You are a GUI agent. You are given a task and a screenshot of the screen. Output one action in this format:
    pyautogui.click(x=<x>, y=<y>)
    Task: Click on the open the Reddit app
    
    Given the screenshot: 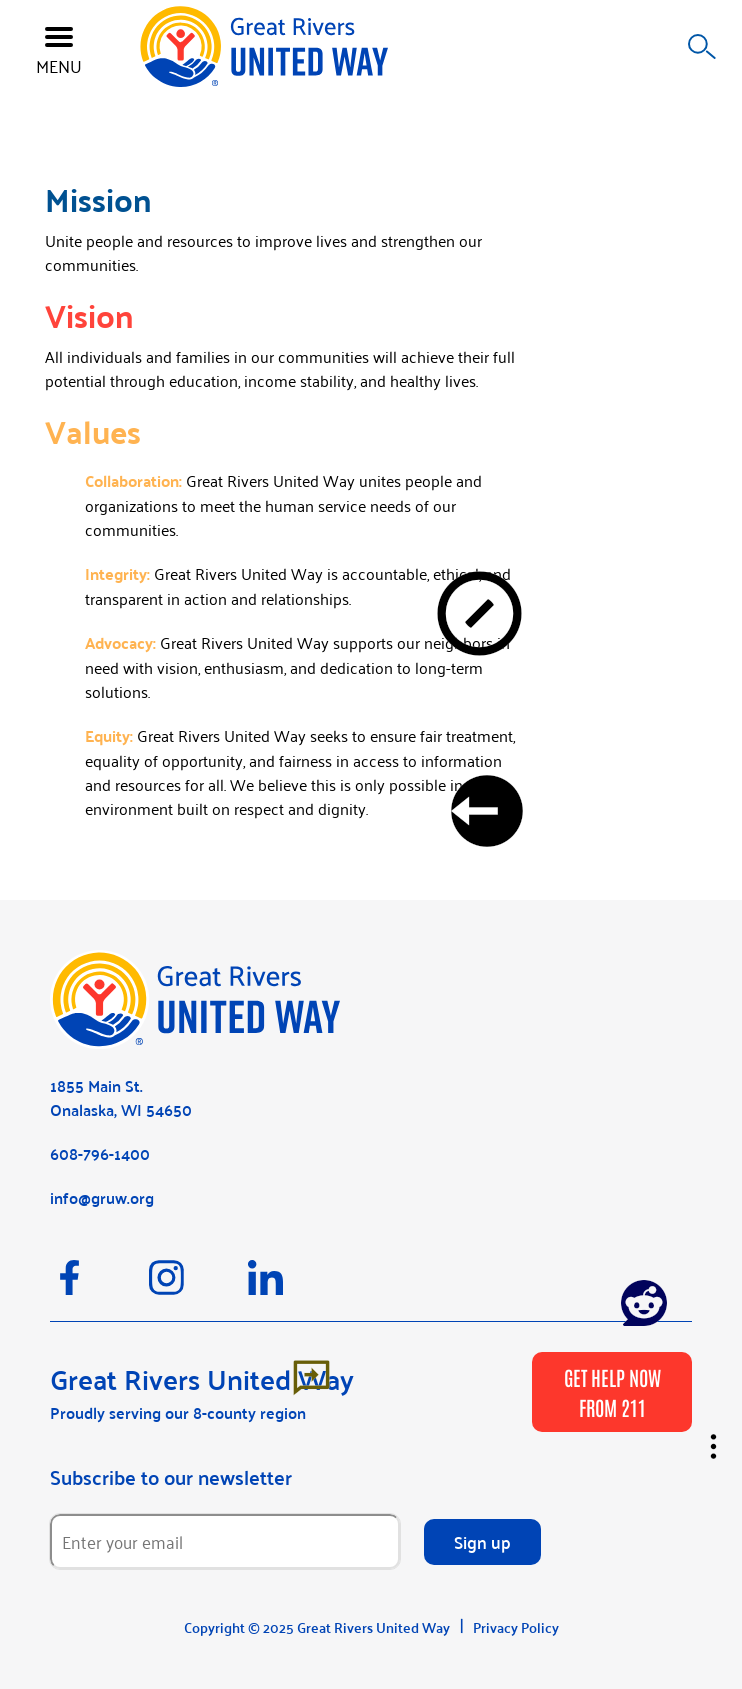 What is the action you would take?
    pyautogui.click(x=644, y=1303)
    